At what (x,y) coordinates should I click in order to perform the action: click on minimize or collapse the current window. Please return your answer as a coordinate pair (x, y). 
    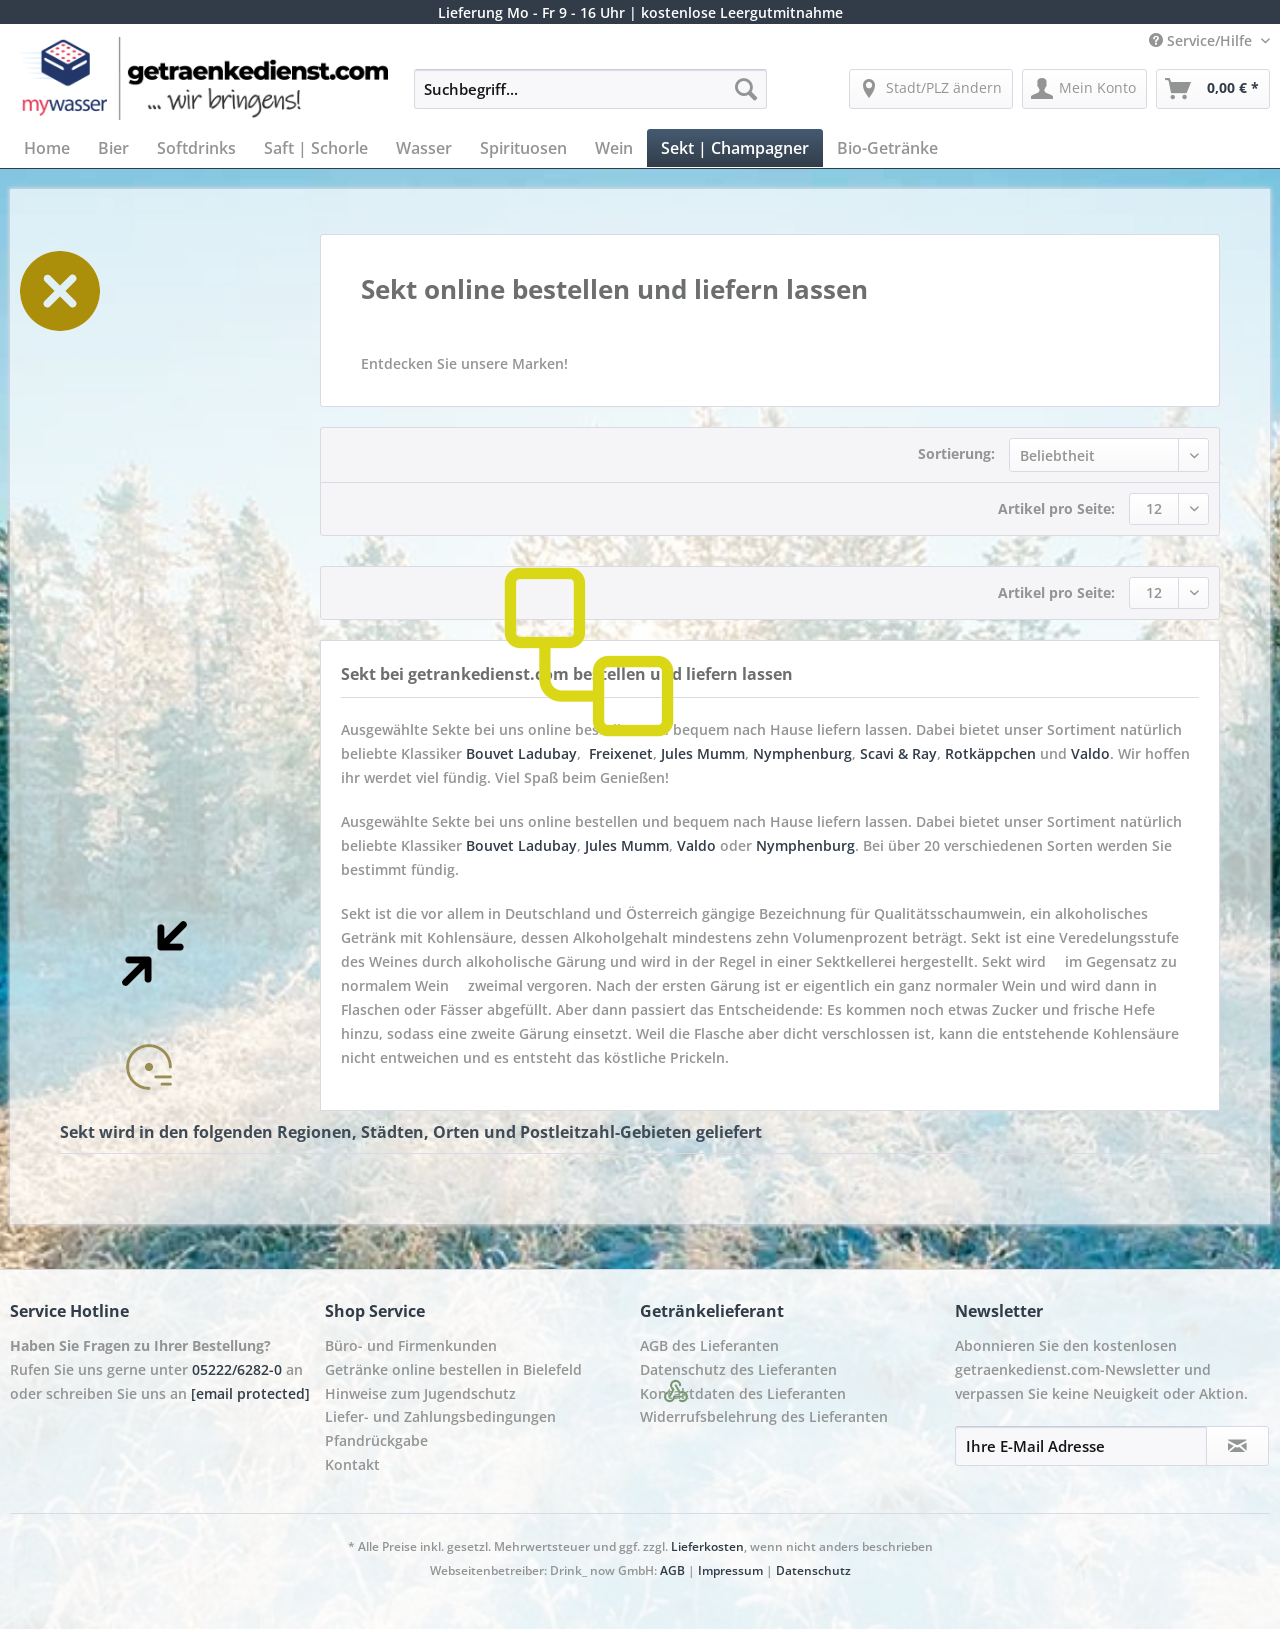
    Looking at the image, I should click on (154, 953).